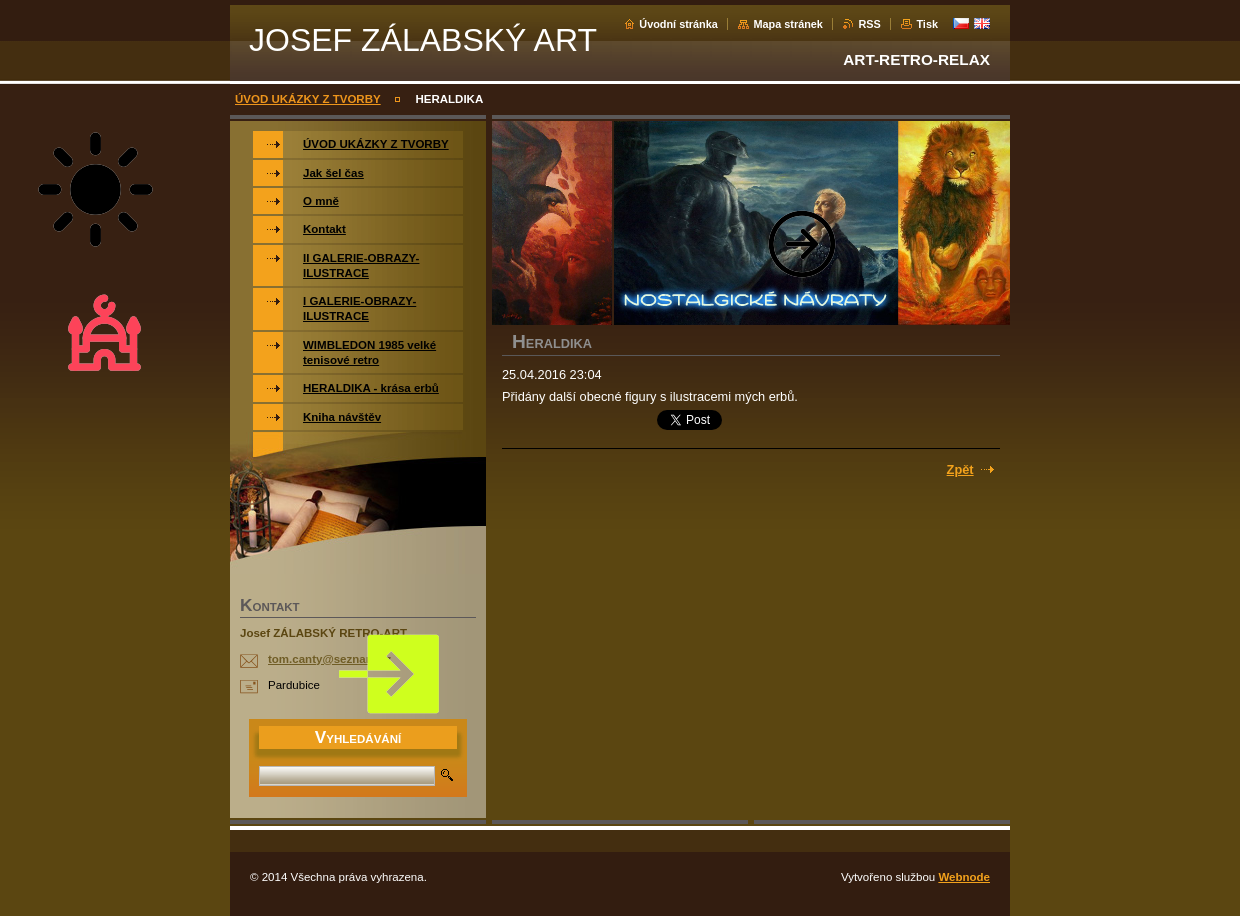 Image resolution: width=1240 pixels, height=916 pixels. What do you see at coordinates (389, 674) in the screenshot?
I see `log in or sign in to your account` at bounding box center [389, 674].